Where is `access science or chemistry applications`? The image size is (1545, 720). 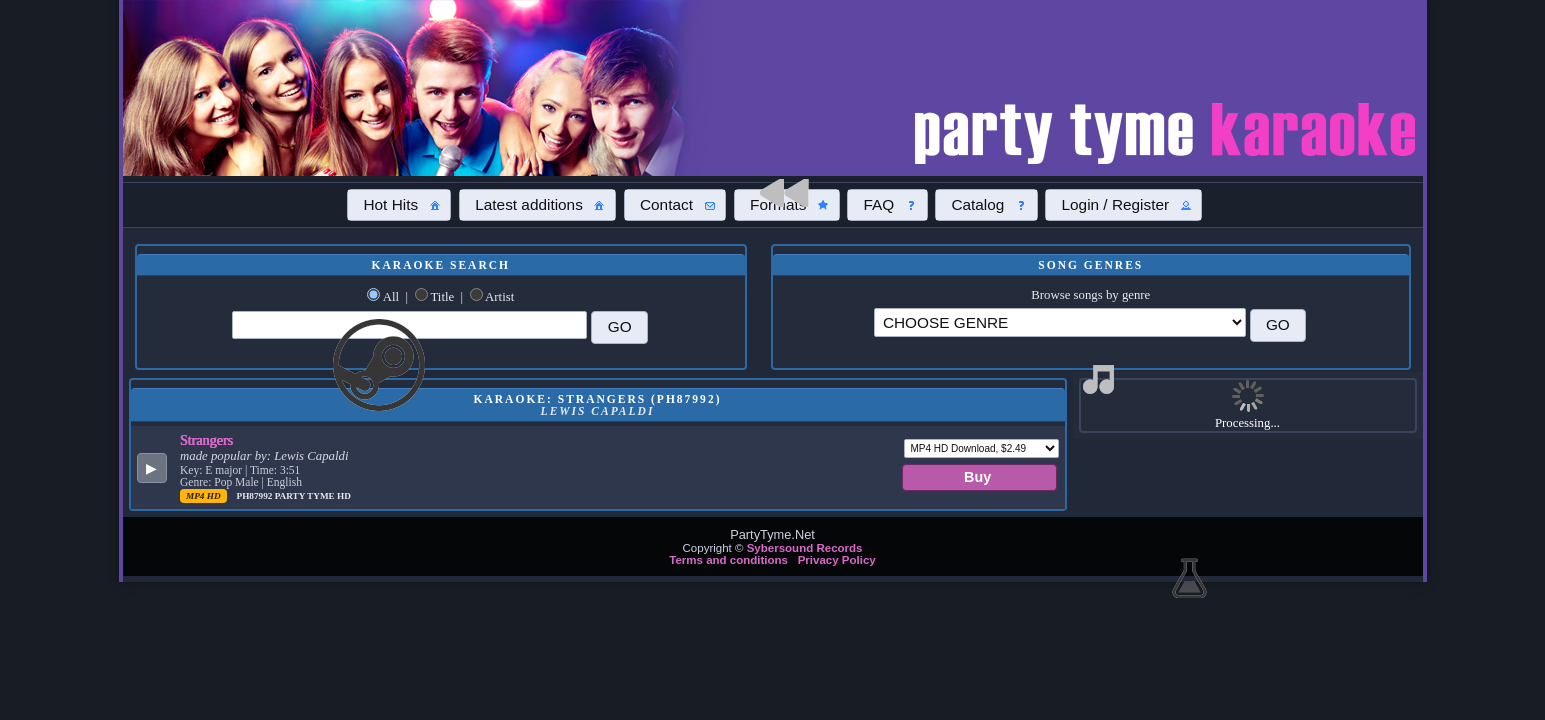 access science or chemistry applications is located at coordinates (1189, 578).